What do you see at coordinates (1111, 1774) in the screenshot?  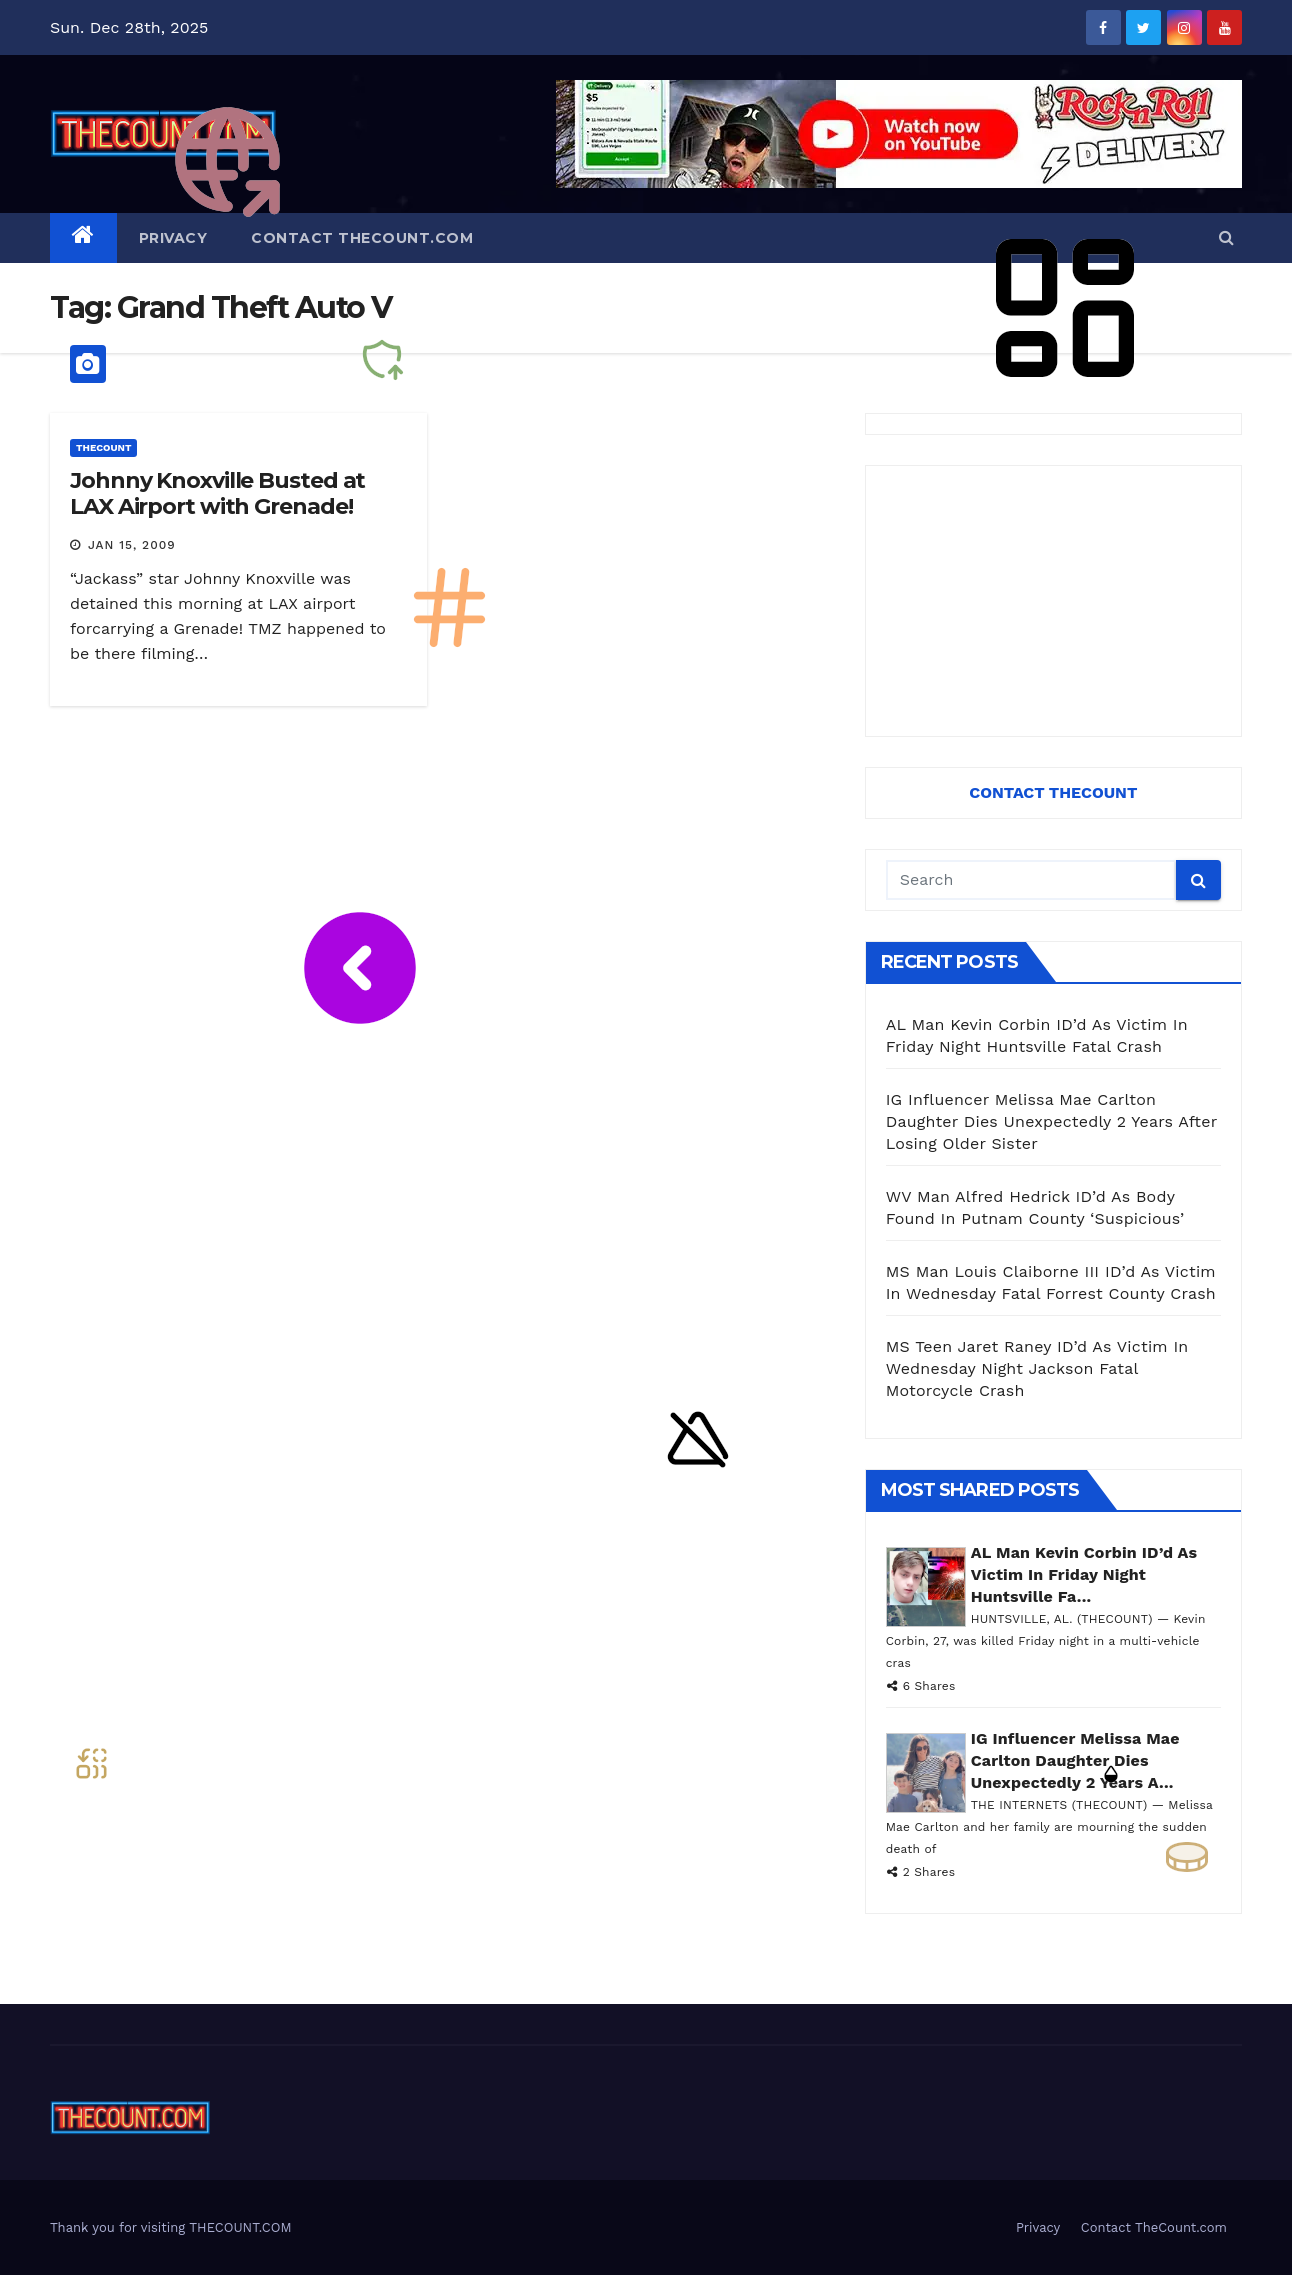 I see `adjust water or liquid fill level` at bounding box center [1111, 1774].